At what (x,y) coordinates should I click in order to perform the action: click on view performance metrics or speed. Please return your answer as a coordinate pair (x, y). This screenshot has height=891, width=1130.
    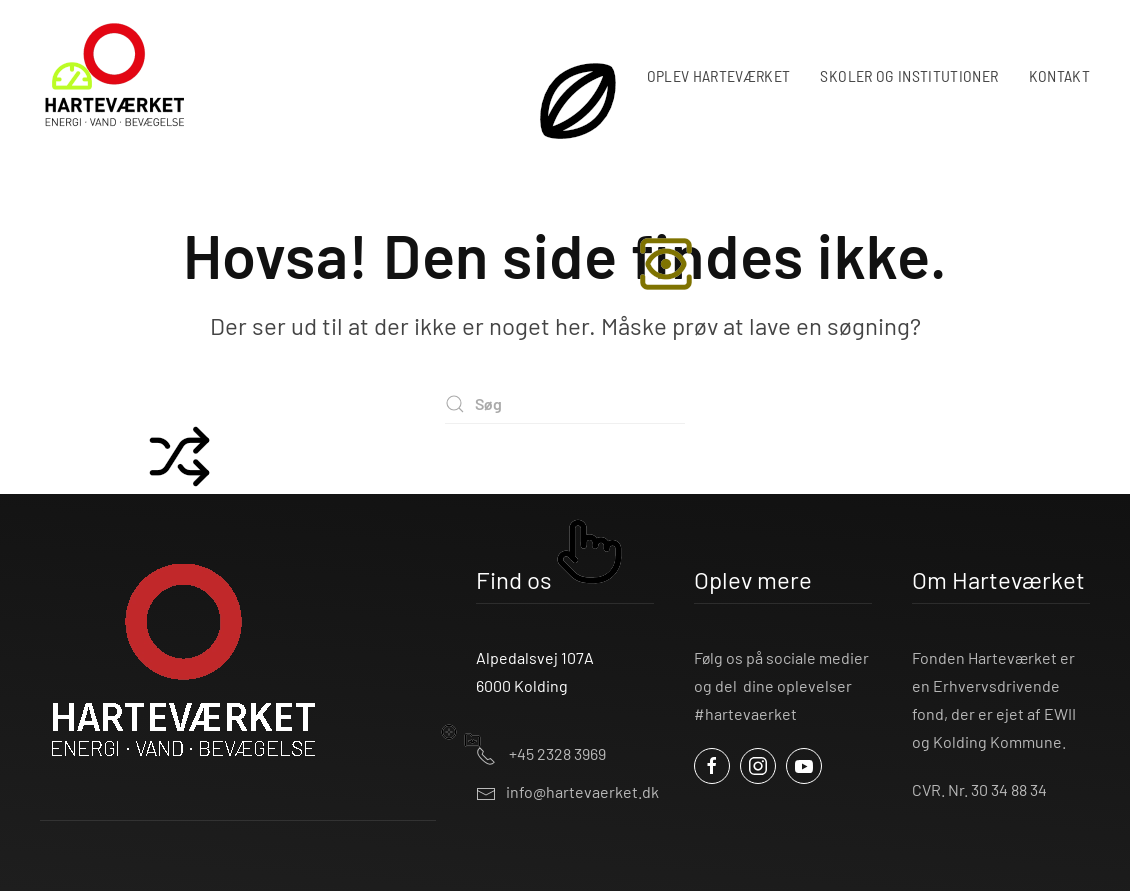
    Looking at the image, I should click on (72, 78).